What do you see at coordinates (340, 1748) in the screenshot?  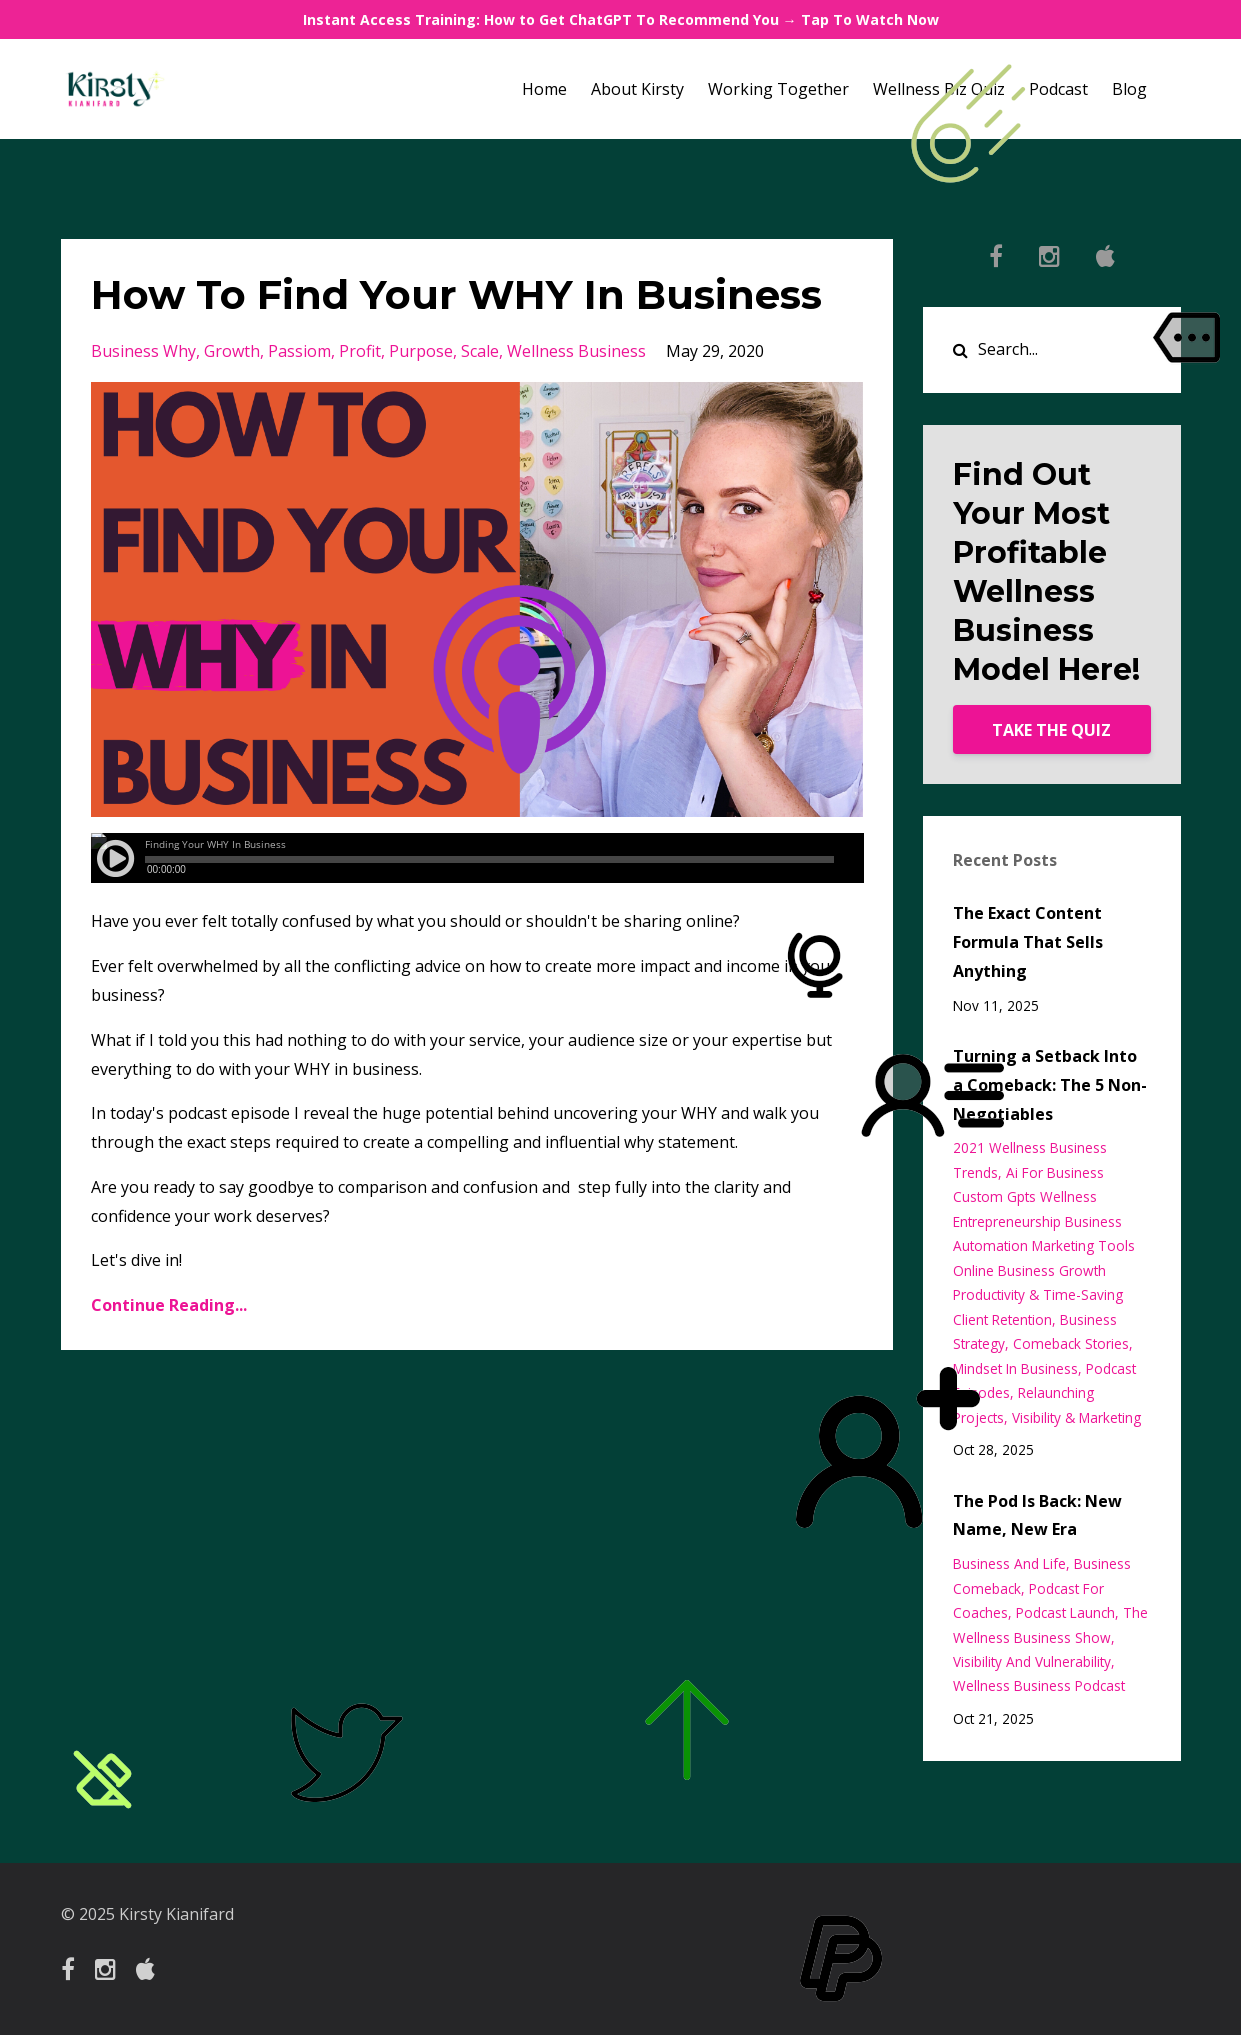 I see `share to twitter` at bounding box center [340, 1748].